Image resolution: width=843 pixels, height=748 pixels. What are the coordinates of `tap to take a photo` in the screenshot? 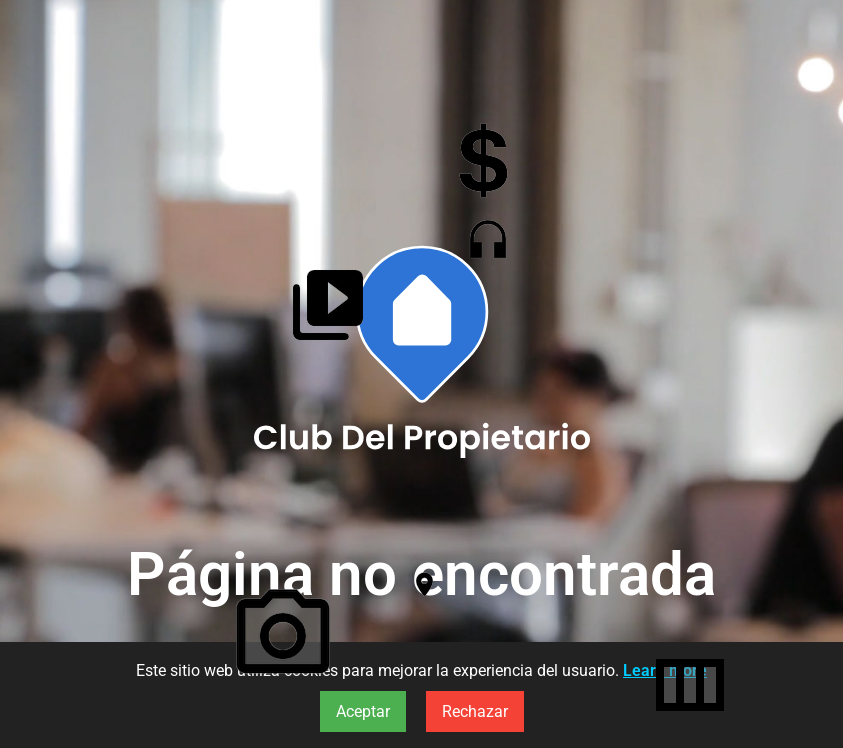 It's located at (283, 636).